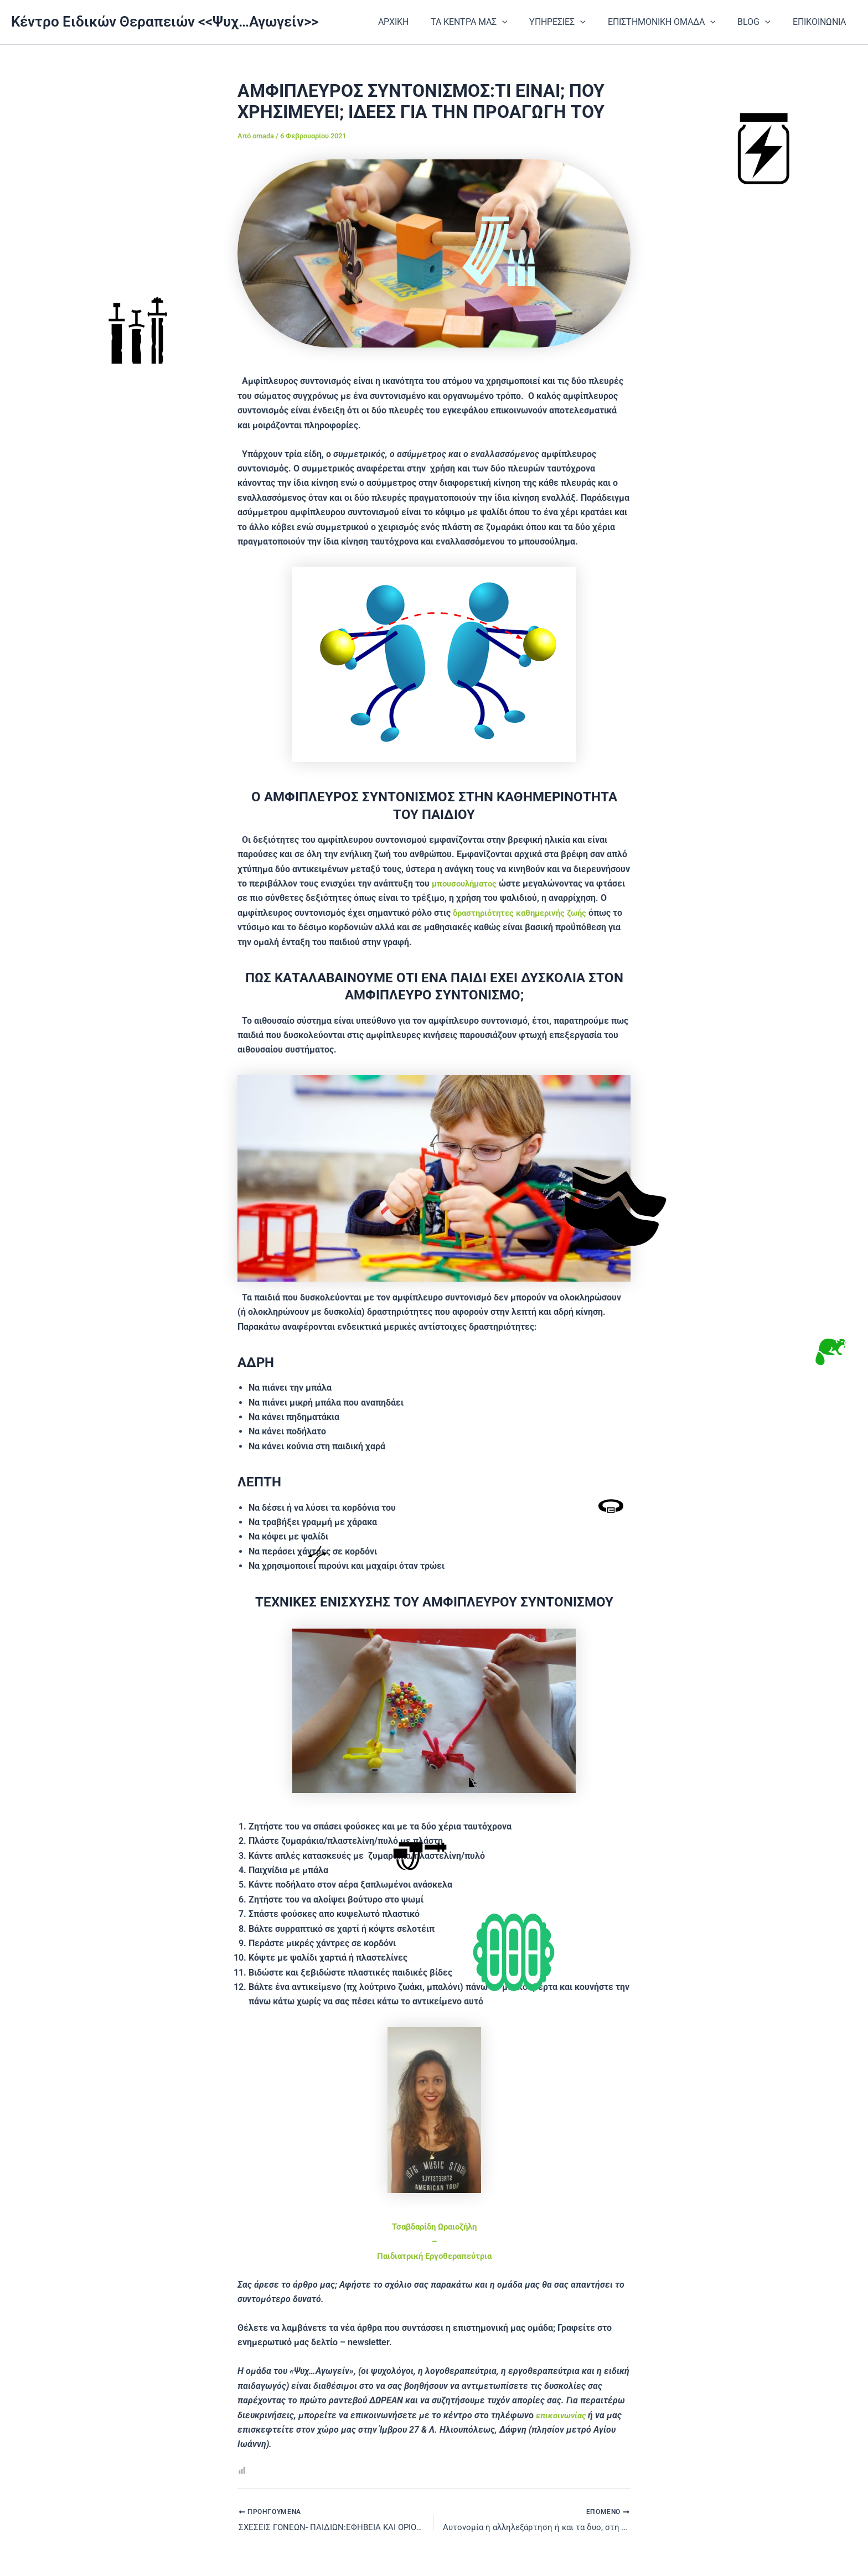  What do you see at coordinates (473, 1782) in the screenshot?
I see `warning: rockslide or falling rocks hazard ahead` at bounding box center [473, 1782].